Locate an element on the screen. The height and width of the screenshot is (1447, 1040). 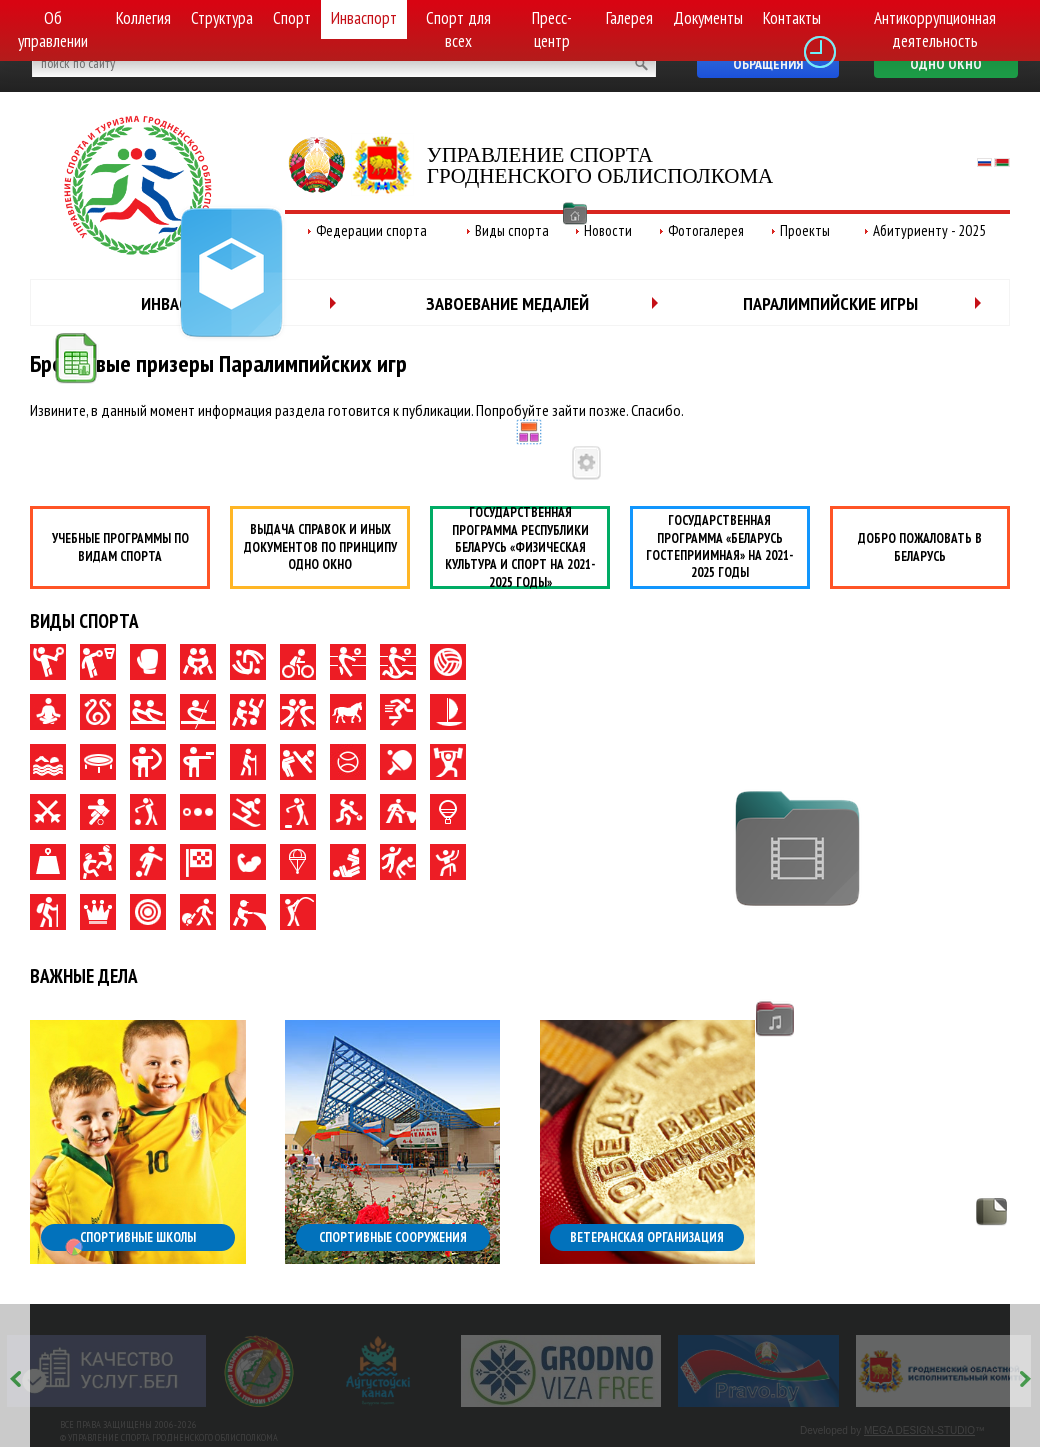
open baobab disk usage analyzer is located at coordinates (74, 1247).